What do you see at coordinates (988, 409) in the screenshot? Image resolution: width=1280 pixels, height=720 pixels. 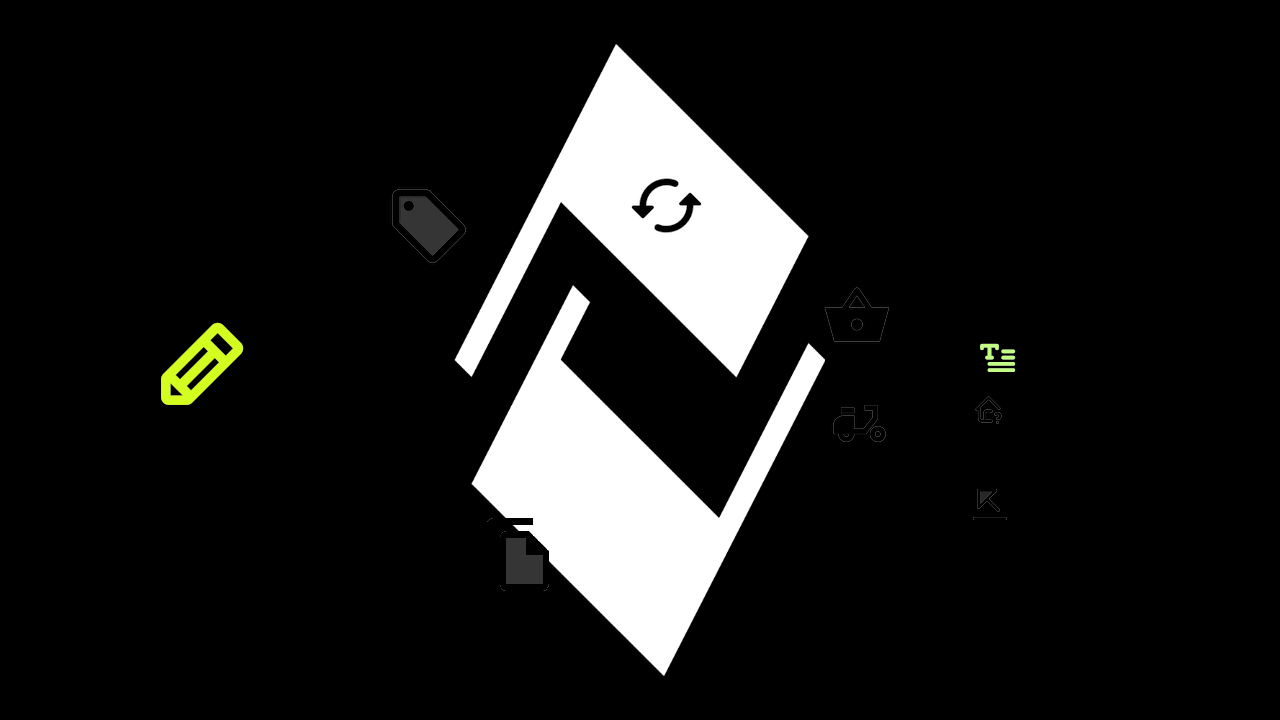 I see `get help or FAQ about home settings` at bounding box center [988, 409].